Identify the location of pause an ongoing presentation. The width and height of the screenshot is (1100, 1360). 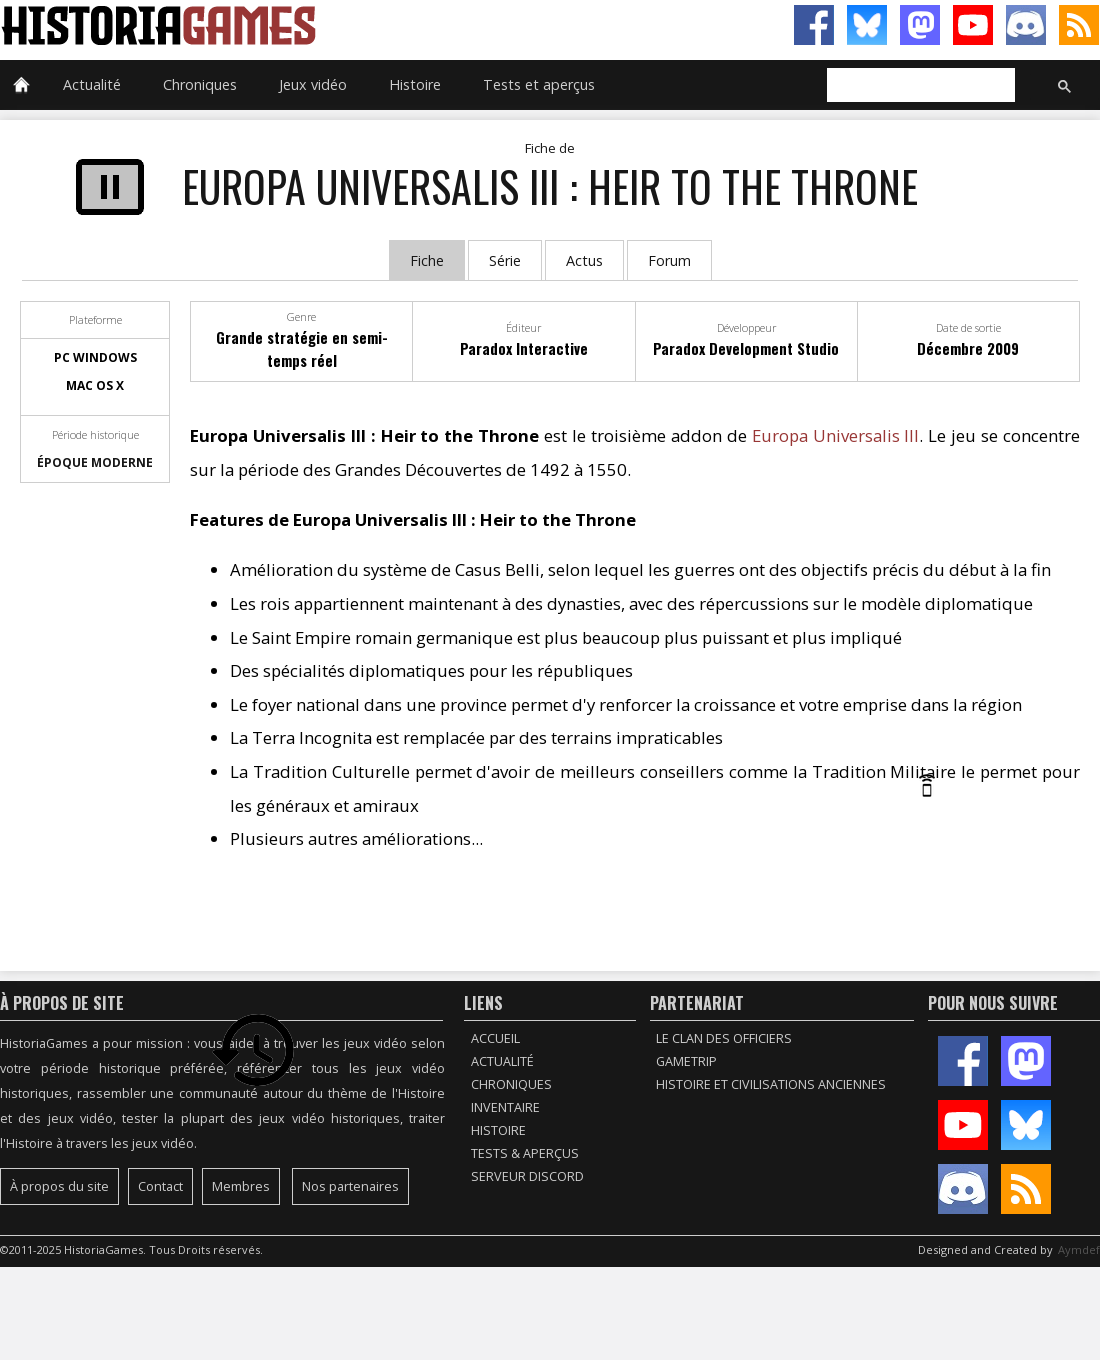
(110, 187).